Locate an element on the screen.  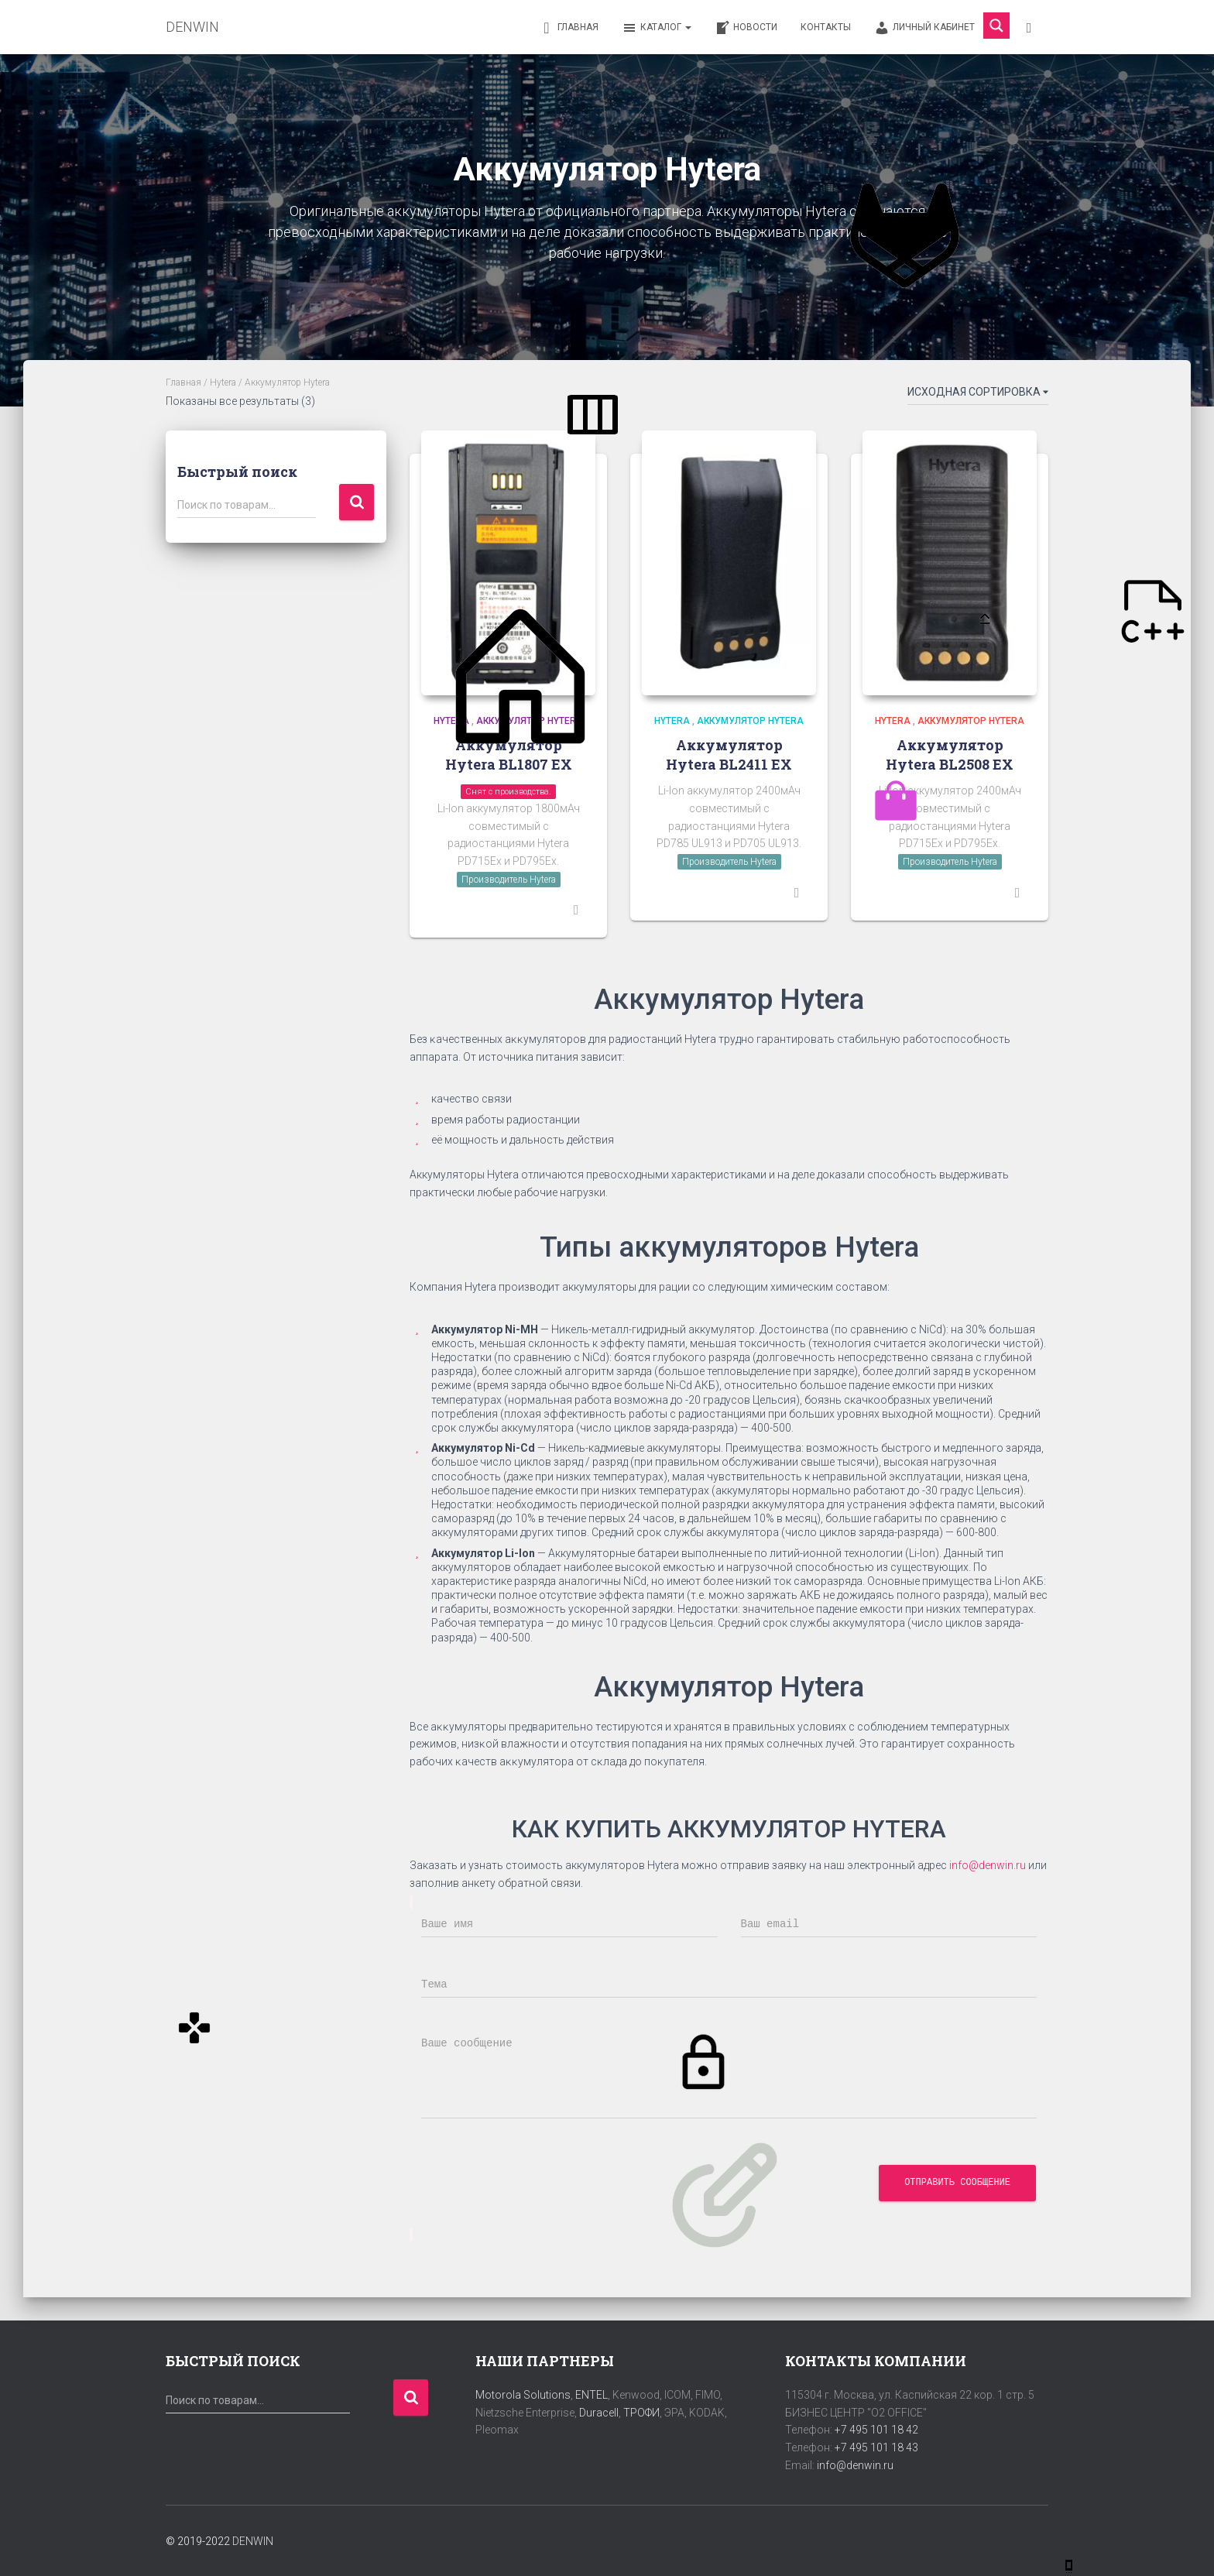
a C++ source code file is located at coordinates (1153, 614).